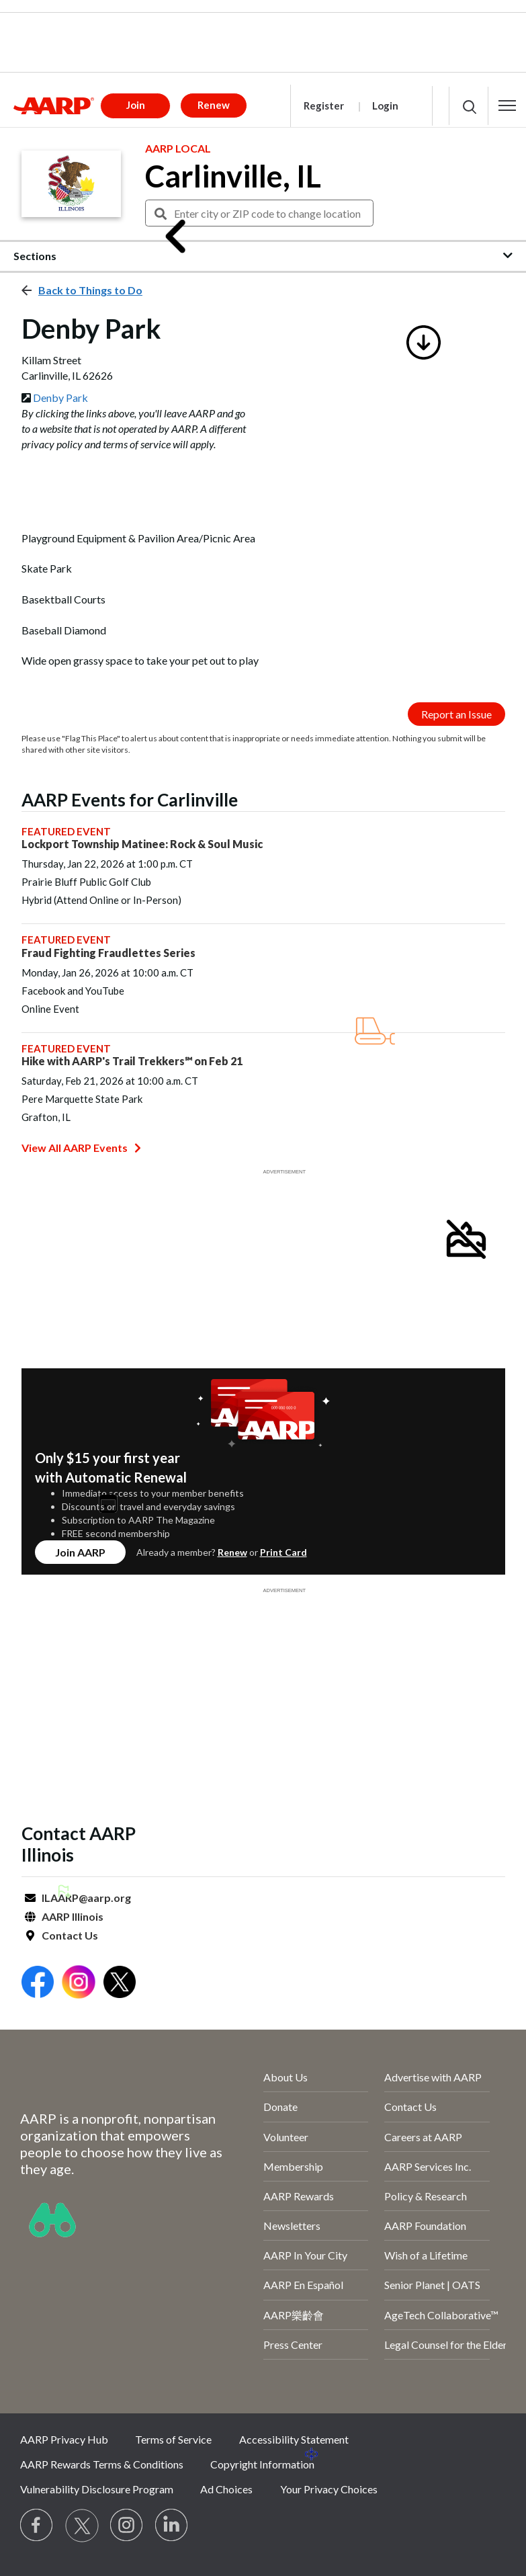 The width and height of the screenshot is (526, 2576). What do you see at coordinates (108, 1503) in the screenshot?
I see `view or manage a scheduled event` at bounding box center [108, 1503].